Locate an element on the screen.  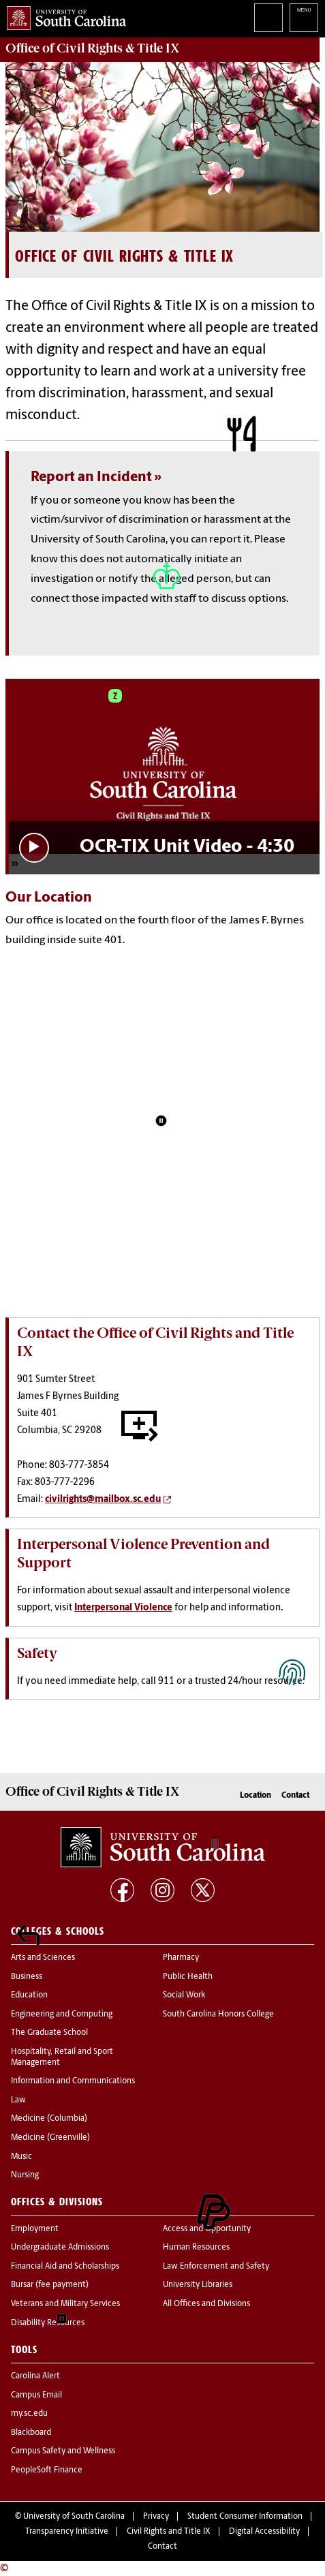
pause media playback is located at coordinates (161, 1120).